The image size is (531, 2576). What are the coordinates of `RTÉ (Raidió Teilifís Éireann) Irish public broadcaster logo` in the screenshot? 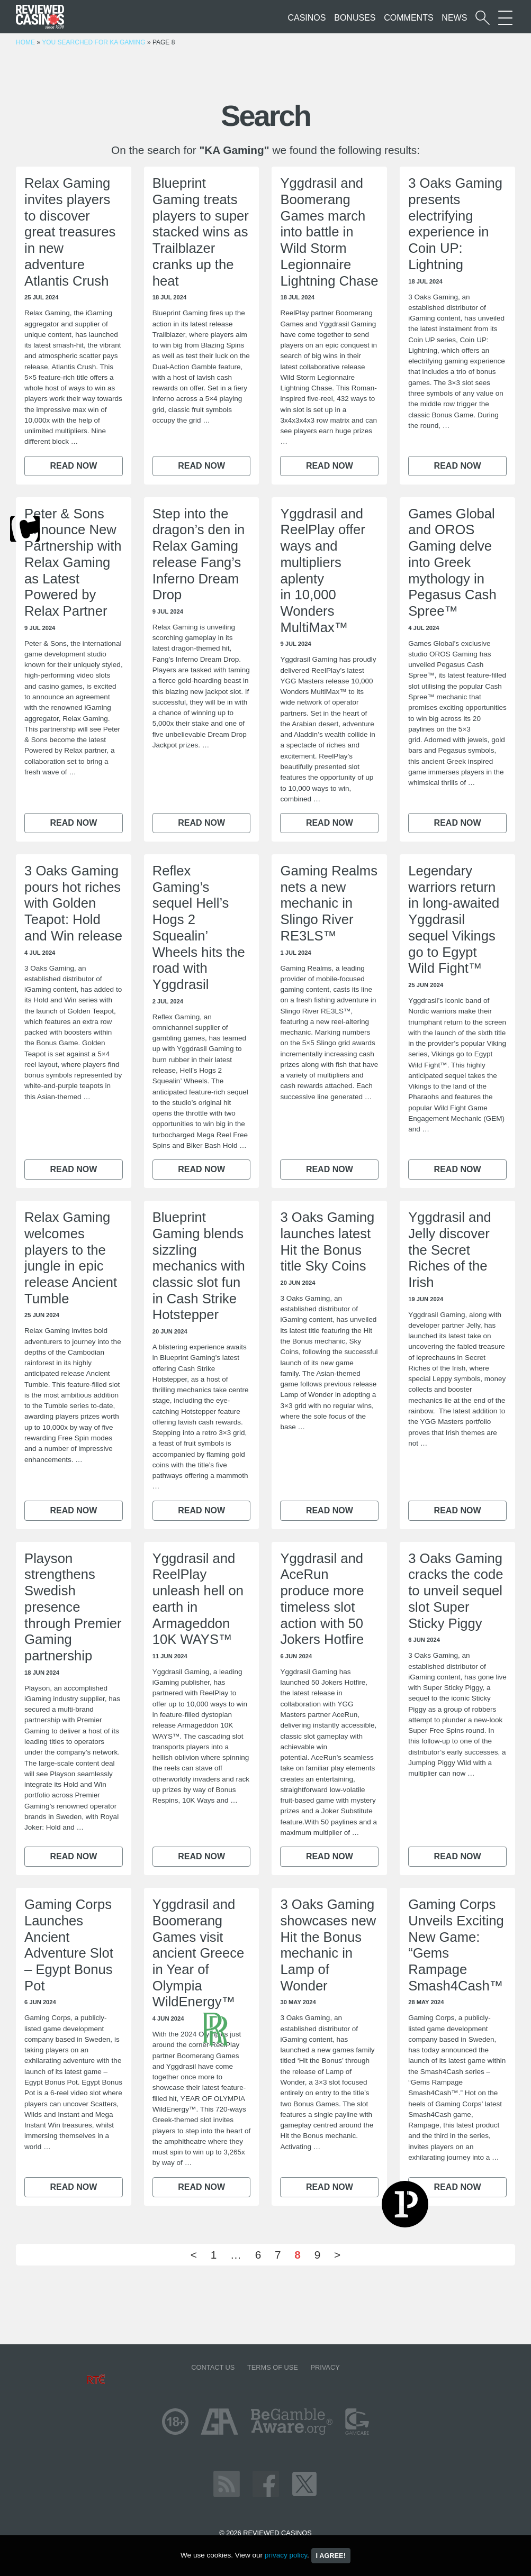 It's located at (96, 2379).